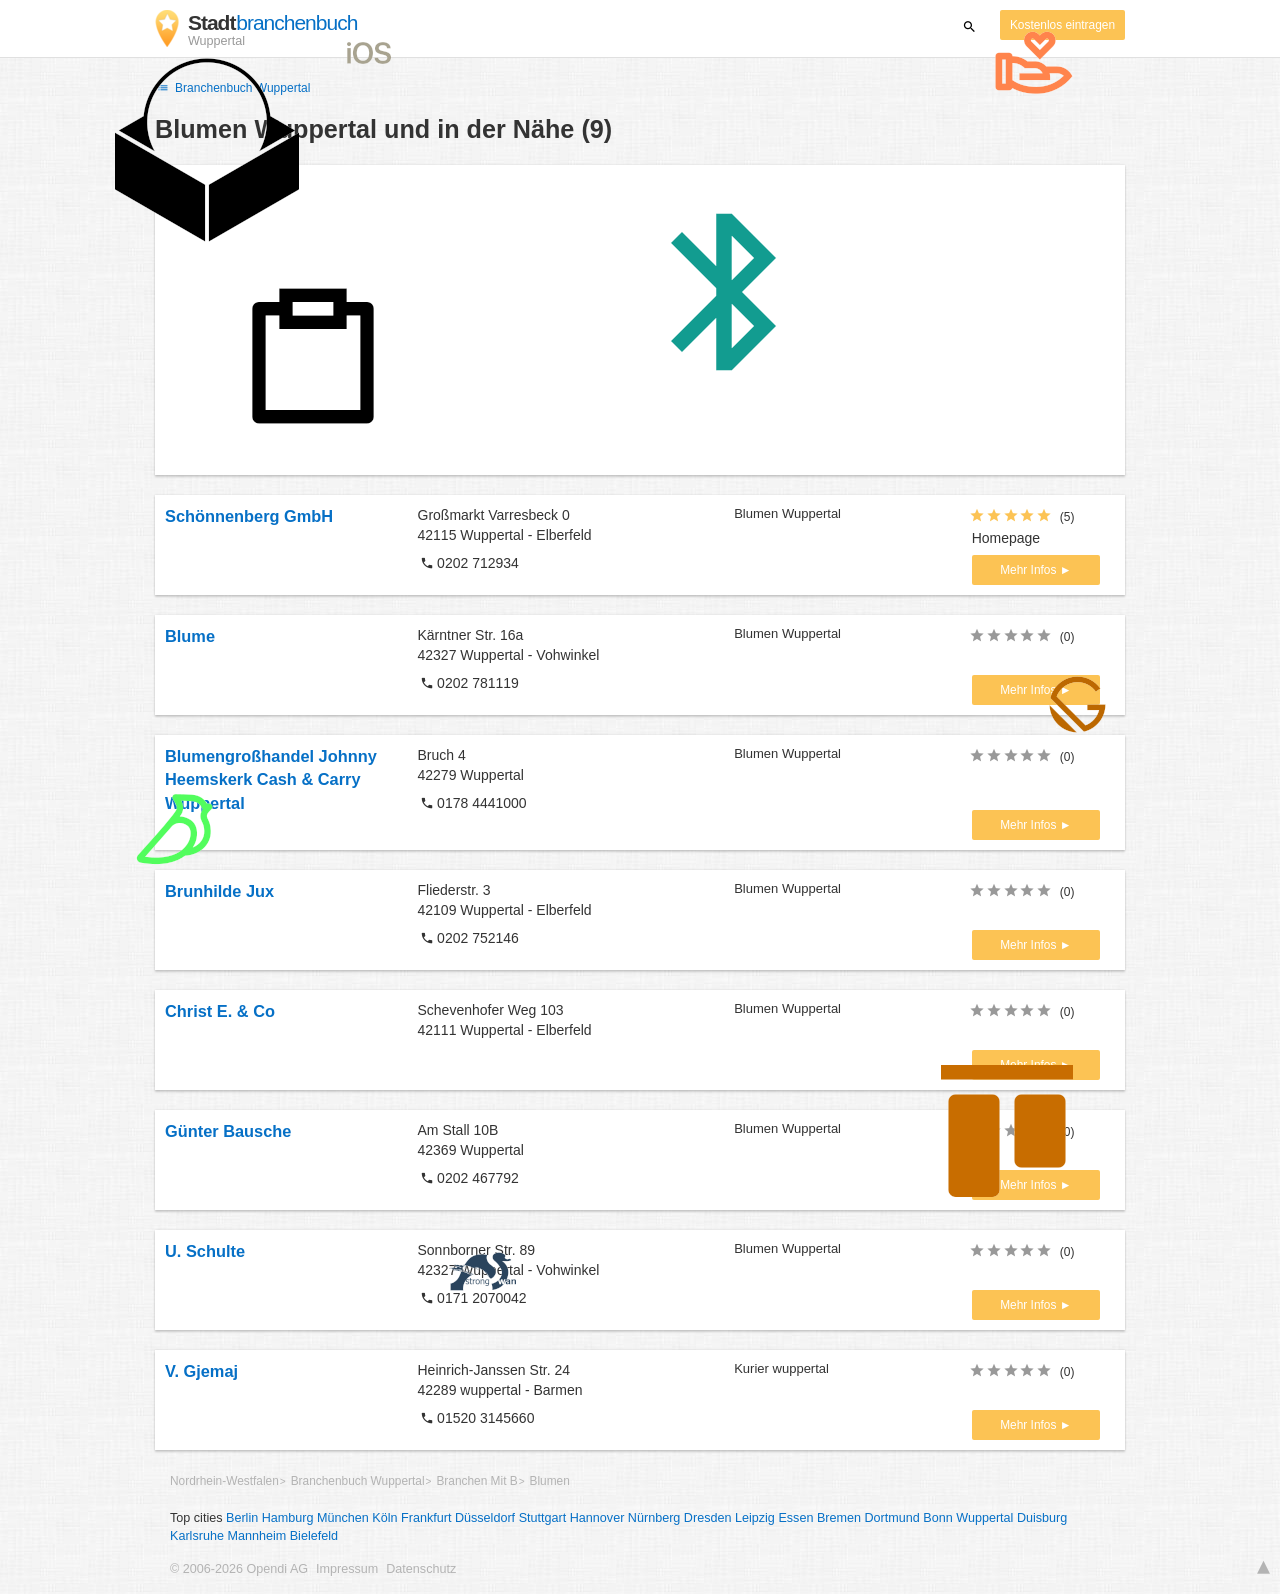 Image resolution: width=1280 pixels, height=1594 pixels. Describe the element at coordinates (174, 827) in the screenshot. I see `open yuque documentation platform` at that location.